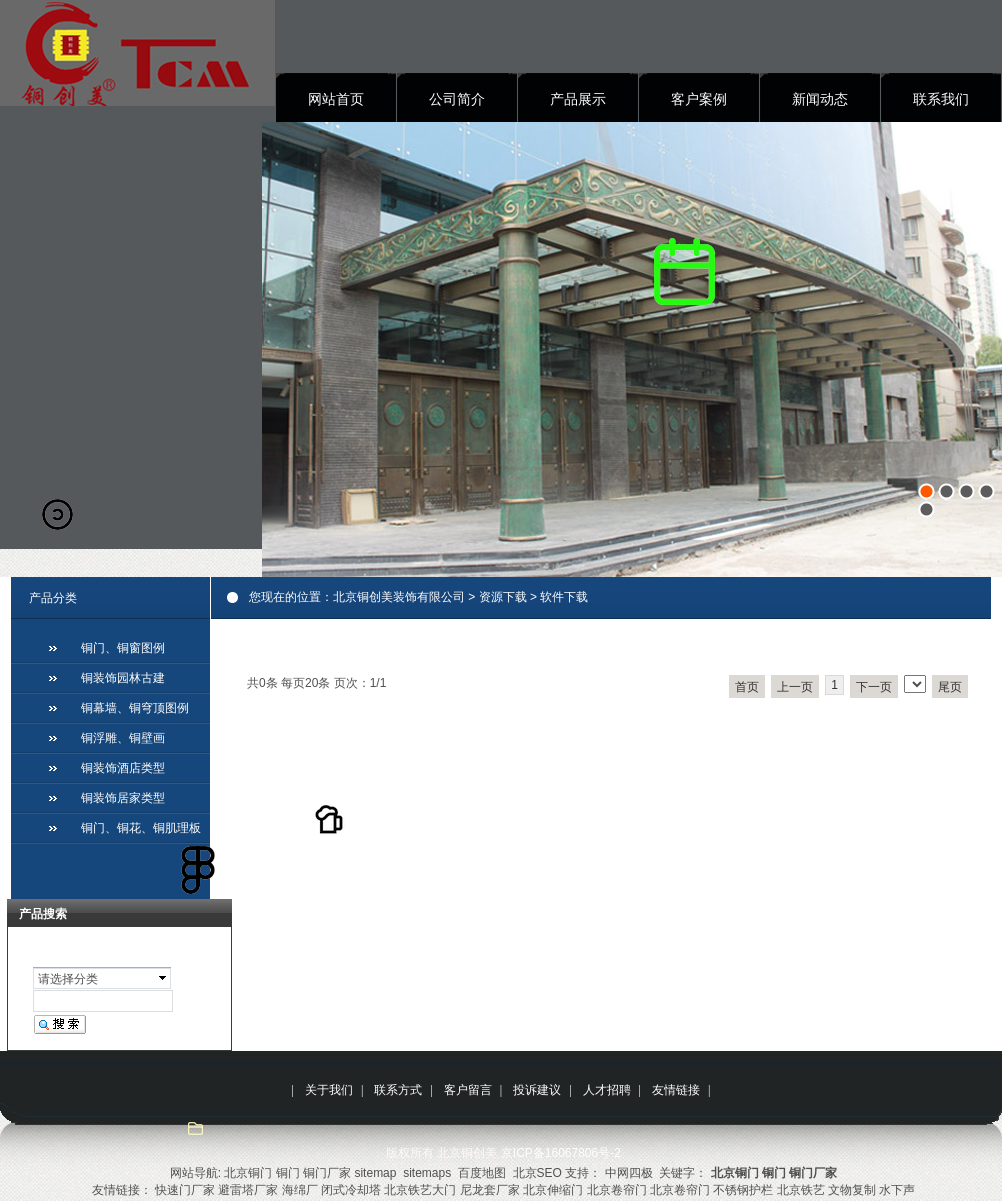  What do you see at coordinates (57, 514) in the screenshot?
I see `indicates copyleft licensing for content or software` at bounding box center [57, 514].